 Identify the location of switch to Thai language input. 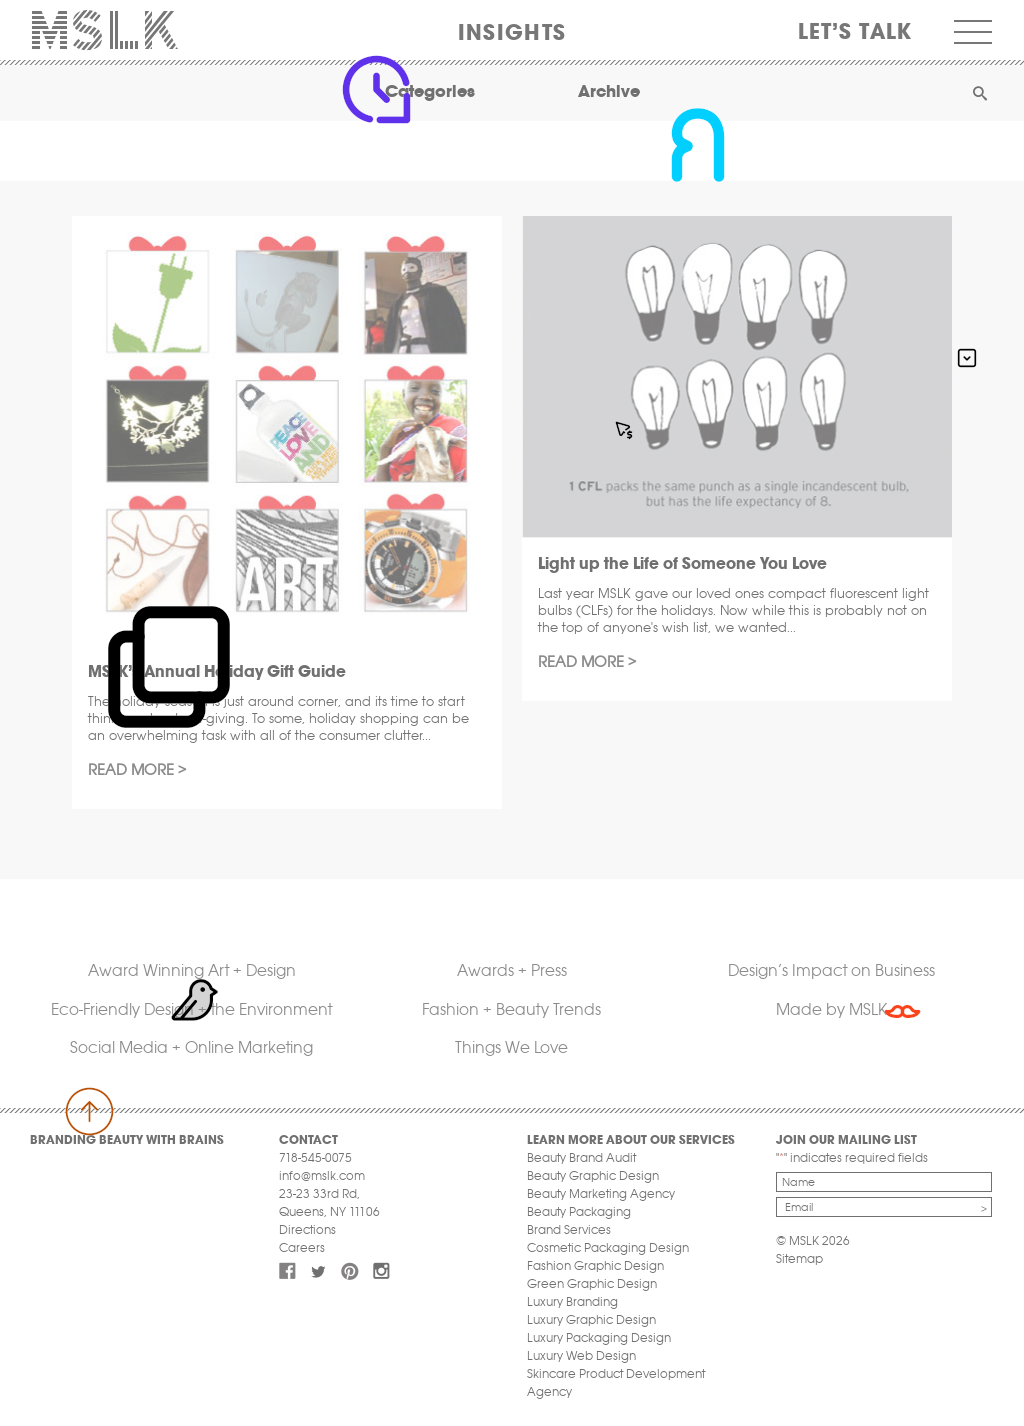
(698, 145).